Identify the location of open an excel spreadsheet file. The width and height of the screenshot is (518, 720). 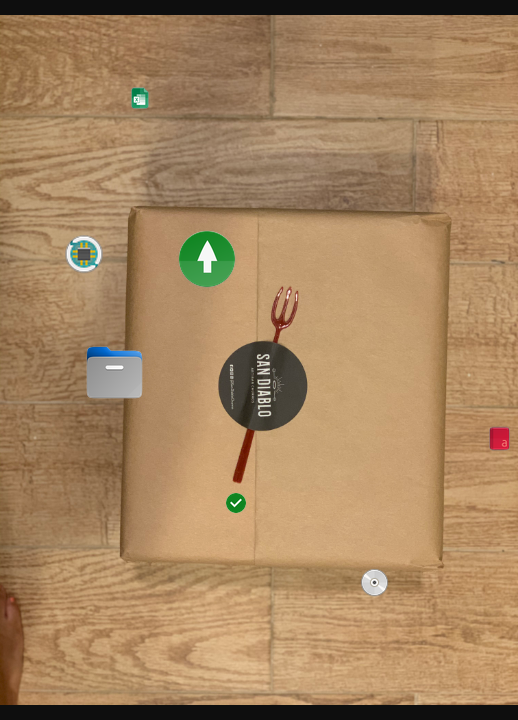
(140, 98).